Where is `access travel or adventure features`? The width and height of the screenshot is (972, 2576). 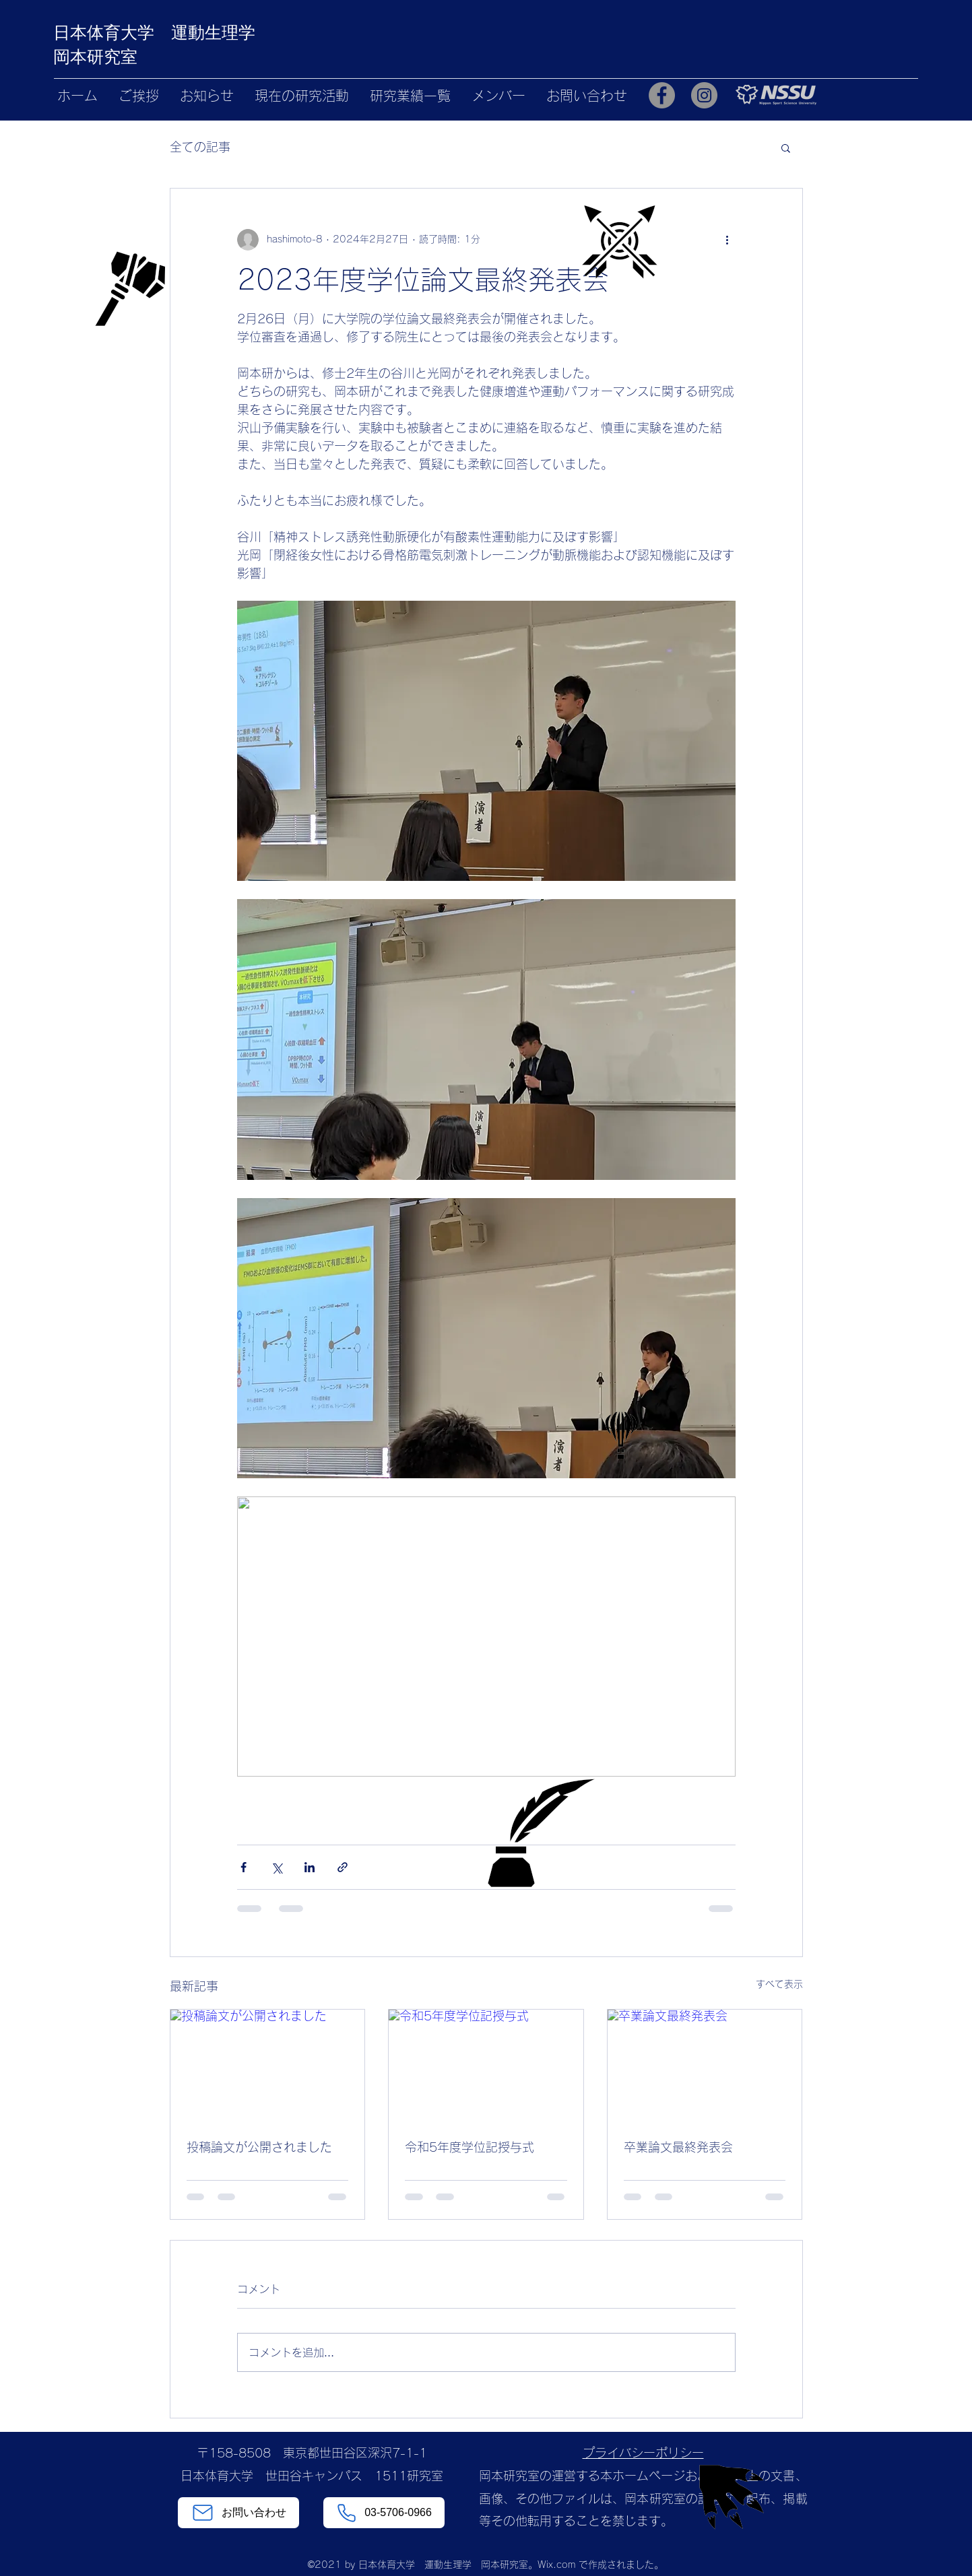 access travel or adventure features is located at coordinates (620, 1434).